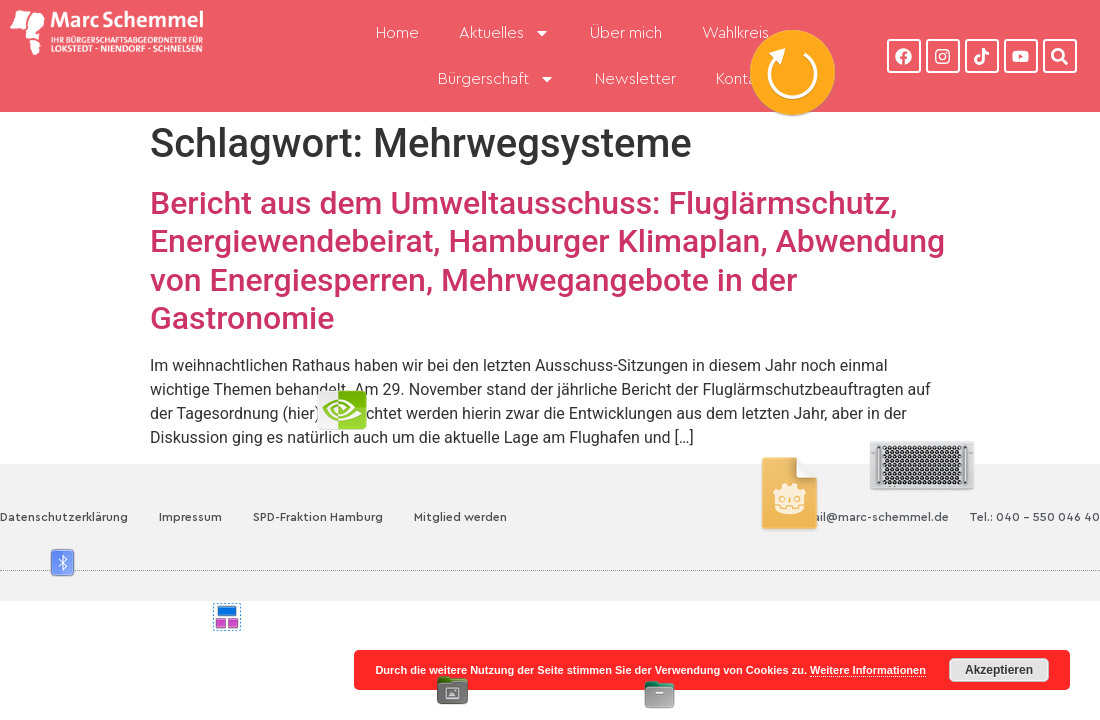  Describe the element at coordinates (227, 617) in the screenshot. I see `select all items in the current view` at that location.